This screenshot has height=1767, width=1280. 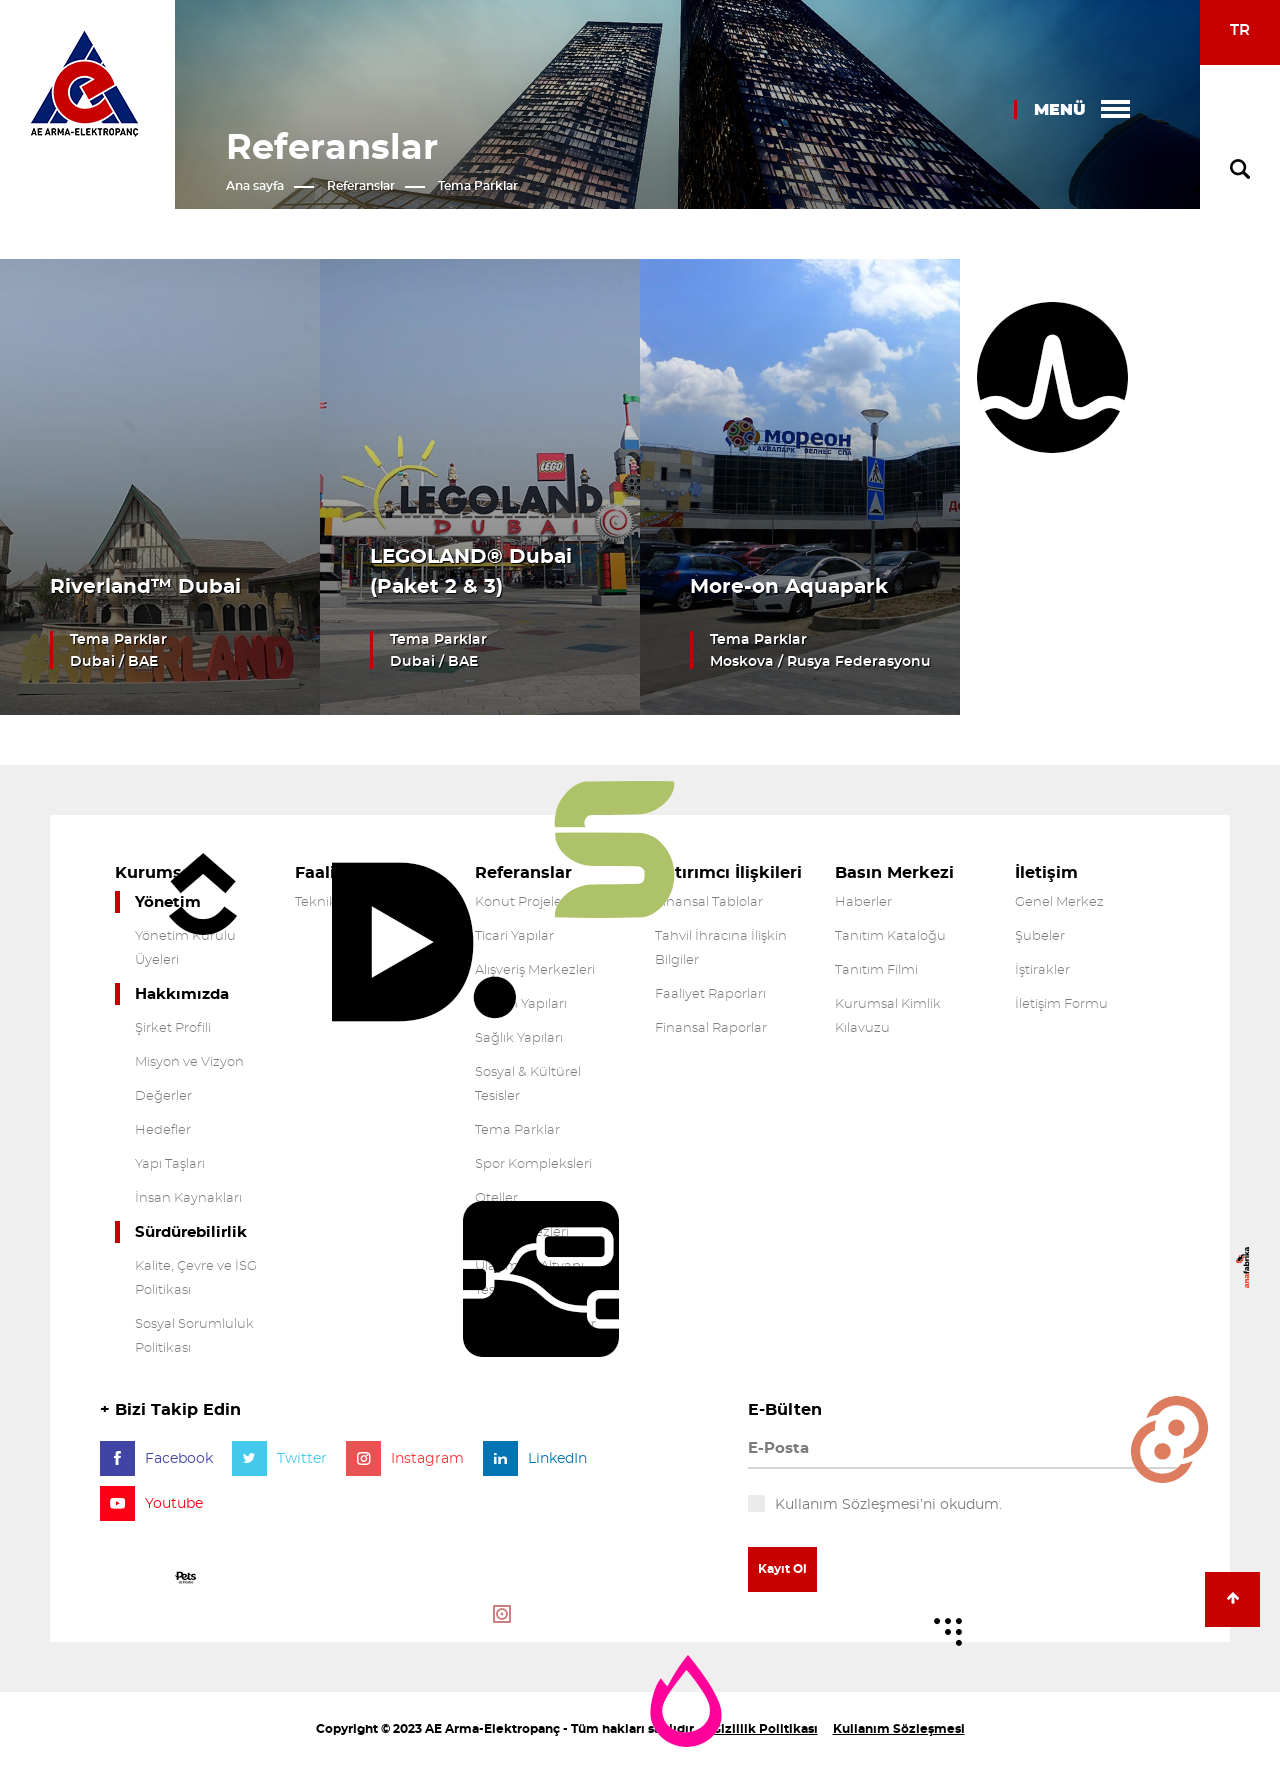 I want to click on broadcom company logo, so click(x=1052, y=377).